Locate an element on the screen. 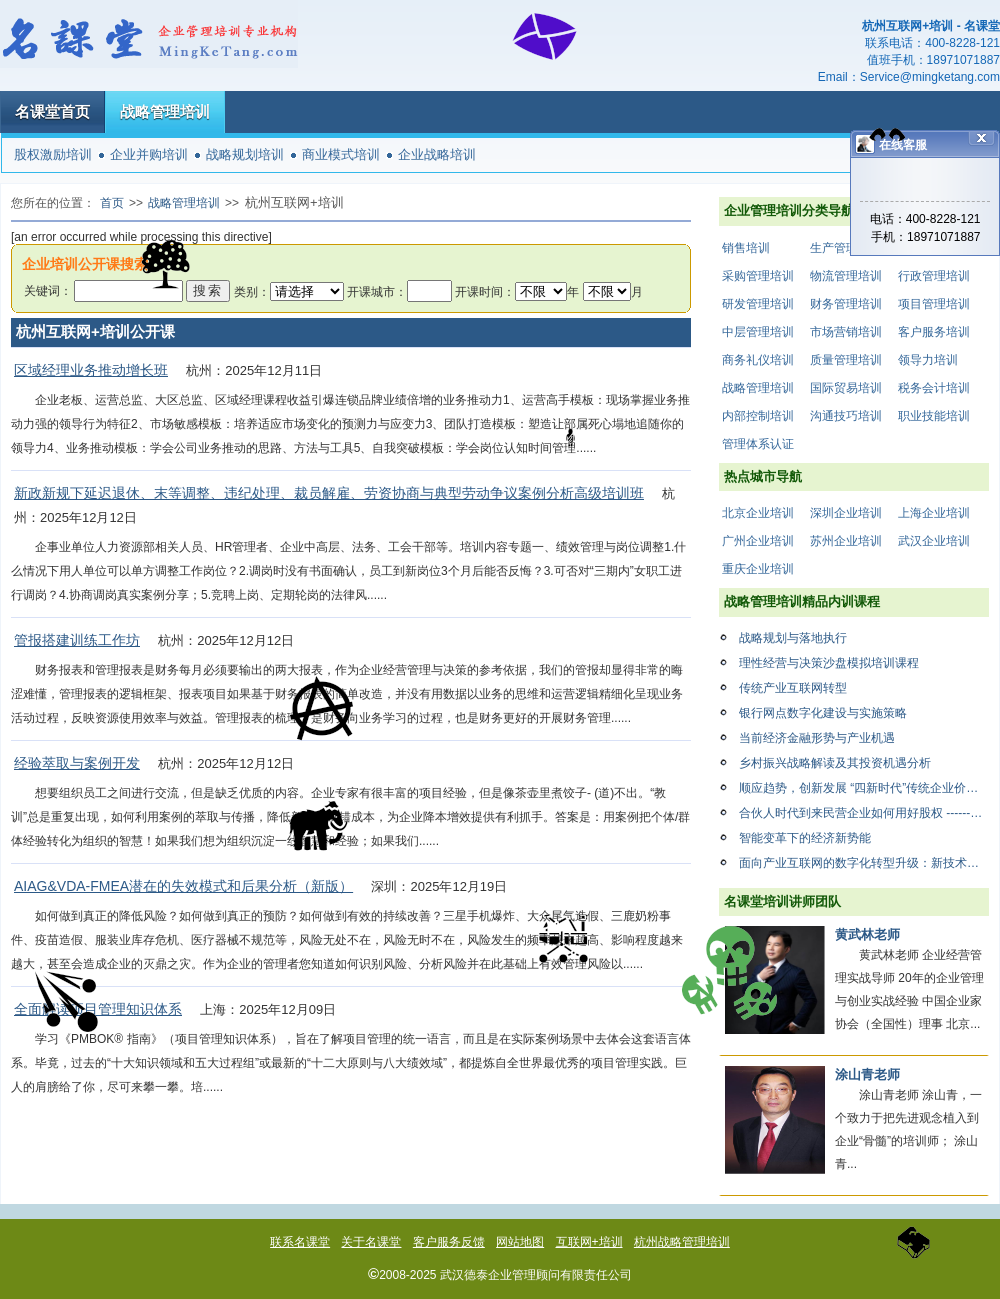  prehistoric or ice age themed game category is located at coordinates (318, 825).